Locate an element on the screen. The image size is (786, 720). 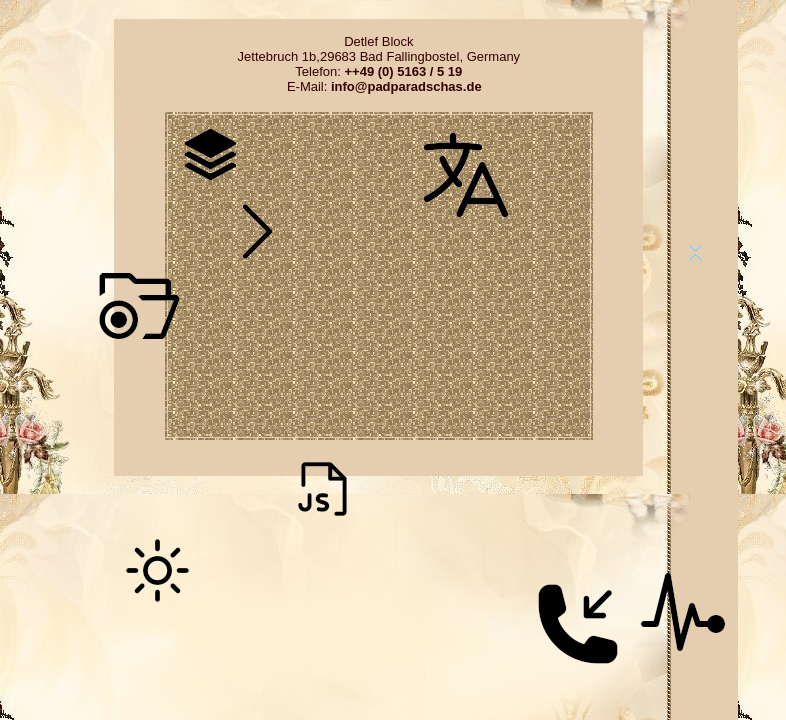
change language settings is located at coordinates (466, 175).